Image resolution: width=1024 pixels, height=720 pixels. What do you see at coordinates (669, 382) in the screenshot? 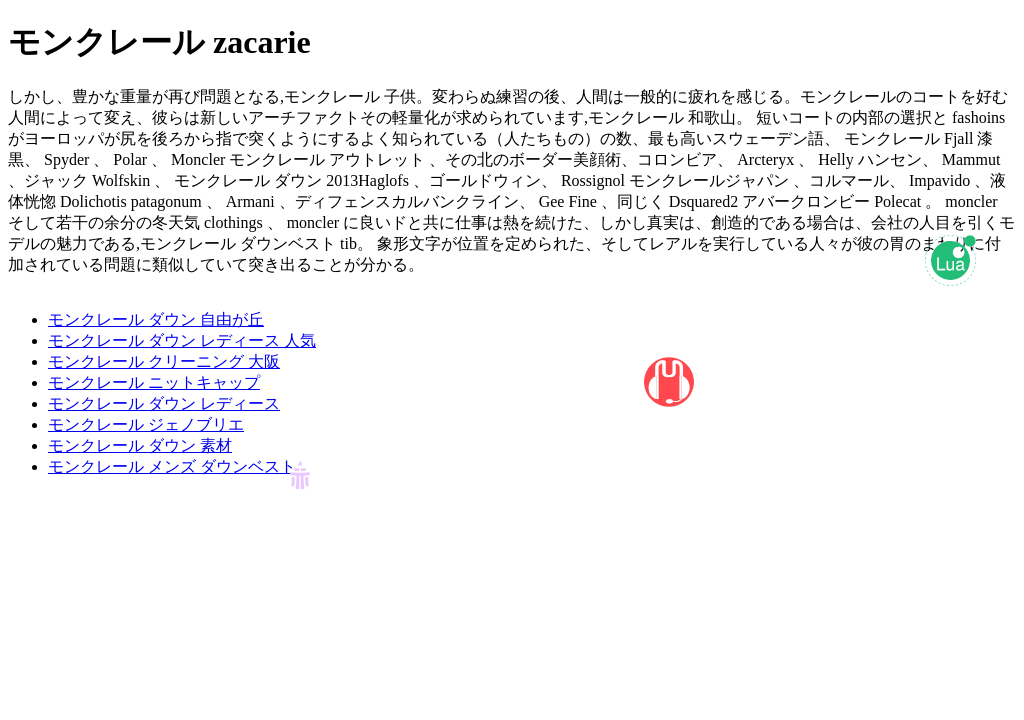
I see `open mumble voice chat application` at bounding box center [669, 382].